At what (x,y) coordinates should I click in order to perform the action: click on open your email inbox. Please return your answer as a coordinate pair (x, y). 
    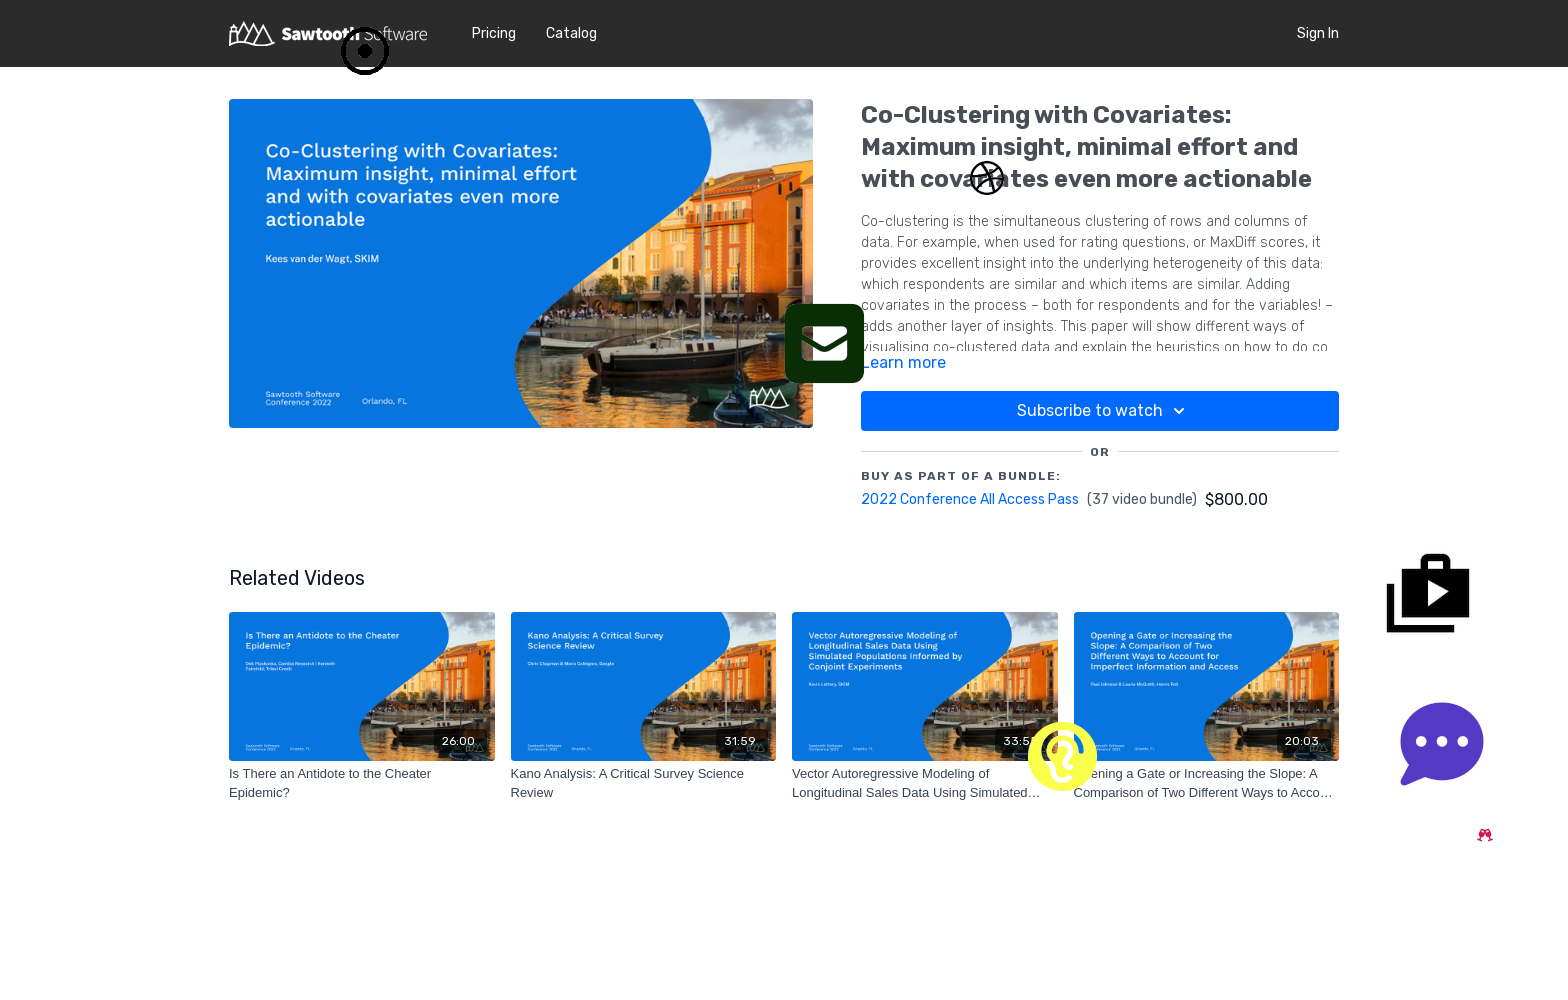
    Looking at the image, I should click on (824, 343).